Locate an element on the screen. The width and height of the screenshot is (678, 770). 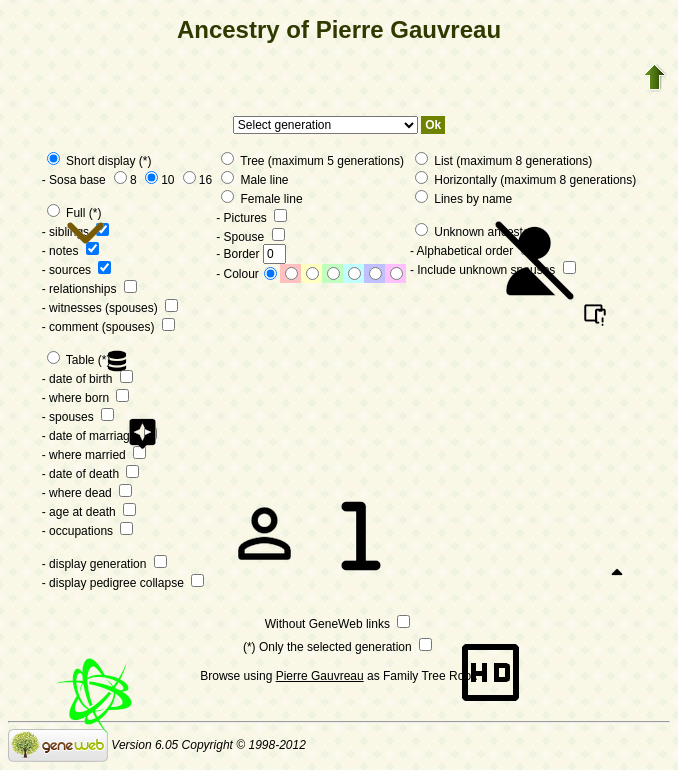
indicates high definition video quality is available is located at coordinates (490, 672).